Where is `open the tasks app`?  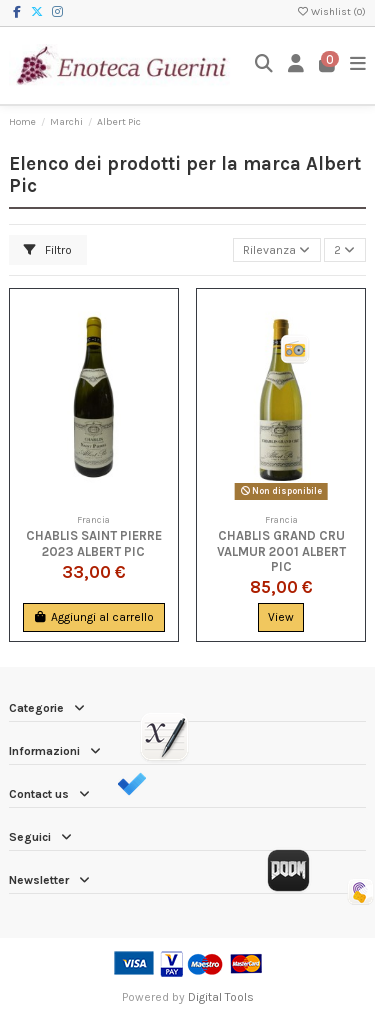
open the tasks app is located at coordinates (132, 784).